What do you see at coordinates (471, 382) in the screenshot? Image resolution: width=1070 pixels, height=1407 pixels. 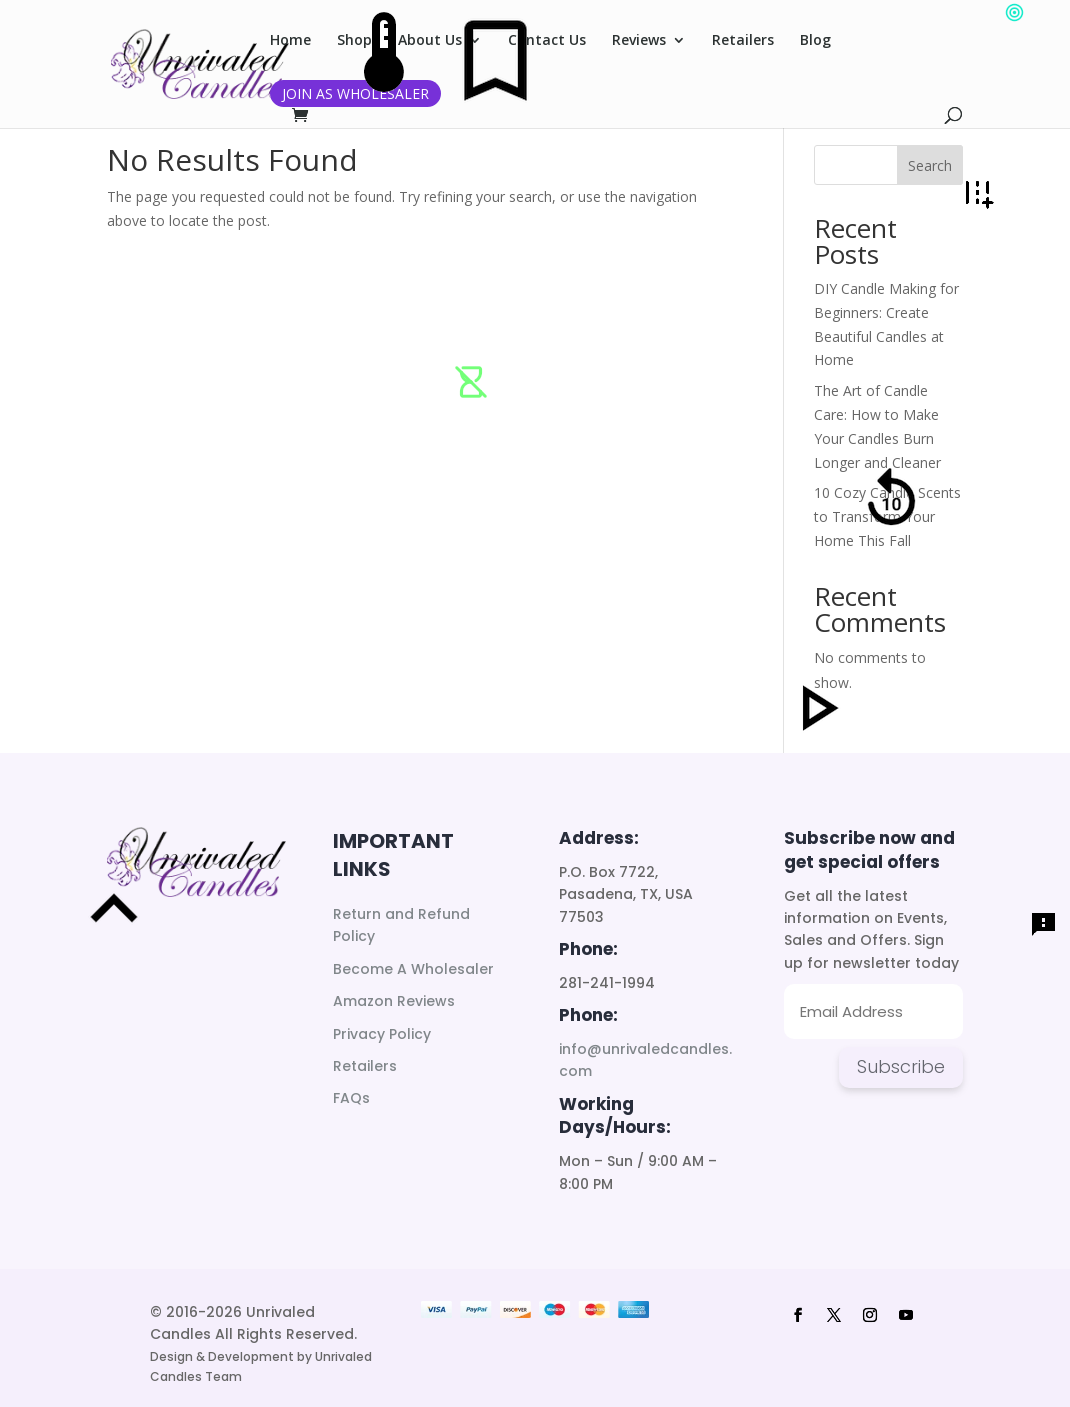 I see `disable timer or countdown` at bounding box center [471, 382].